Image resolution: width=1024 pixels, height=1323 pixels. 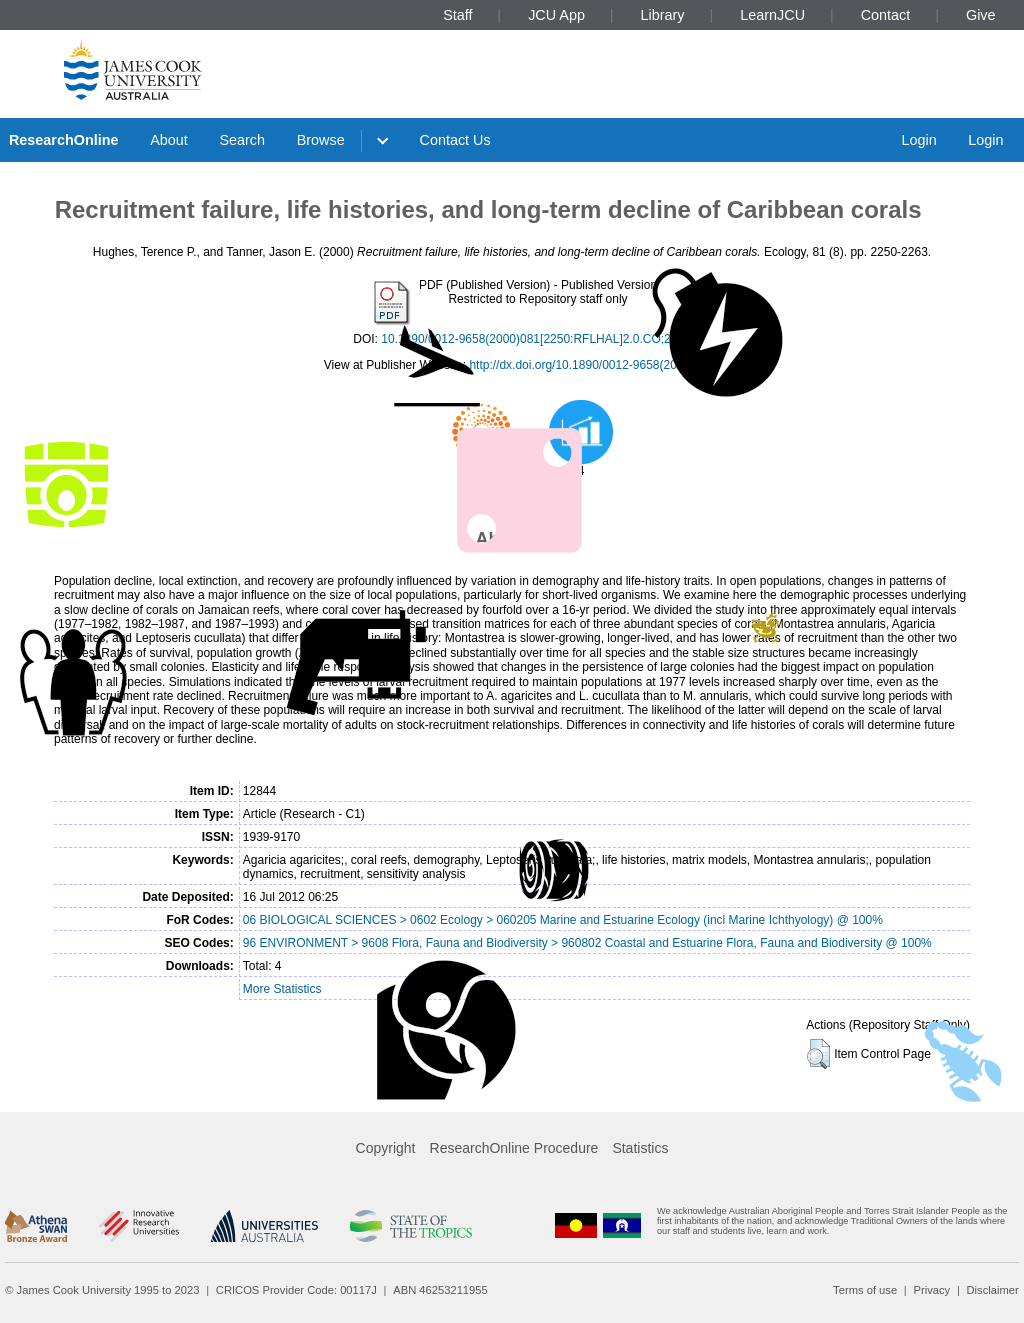 I want to click on indicates incoming flight arrival, so click(x=437, y=368).